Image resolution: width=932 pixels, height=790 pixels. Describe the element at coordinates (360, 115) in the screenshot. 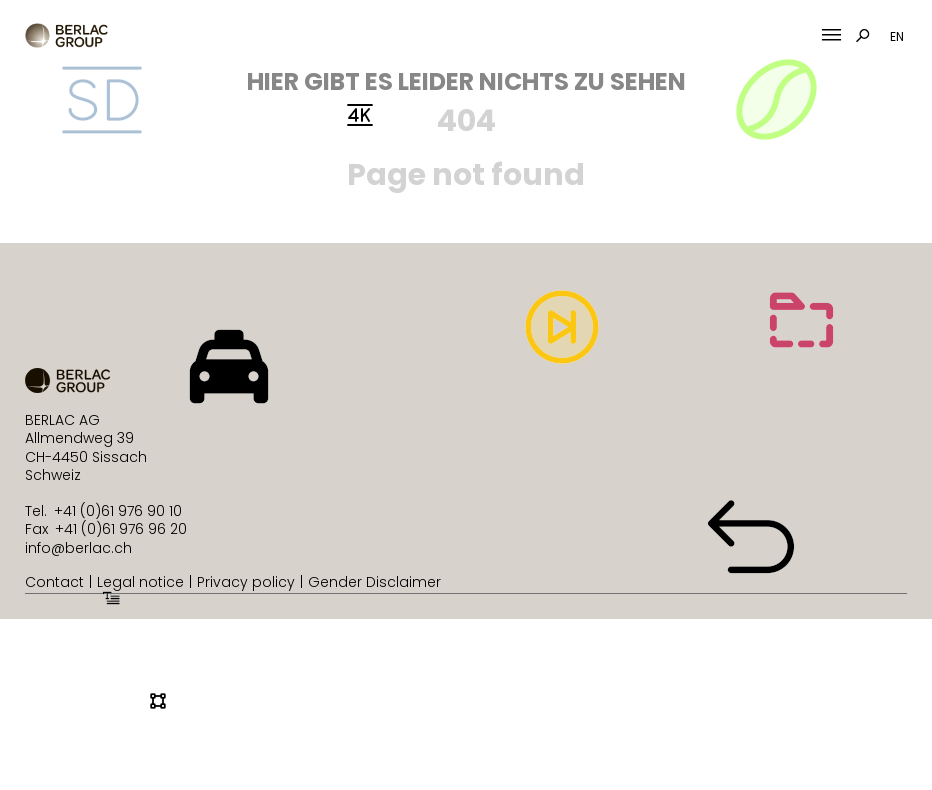

I see `indicates 4K video resolution quality` at that location.